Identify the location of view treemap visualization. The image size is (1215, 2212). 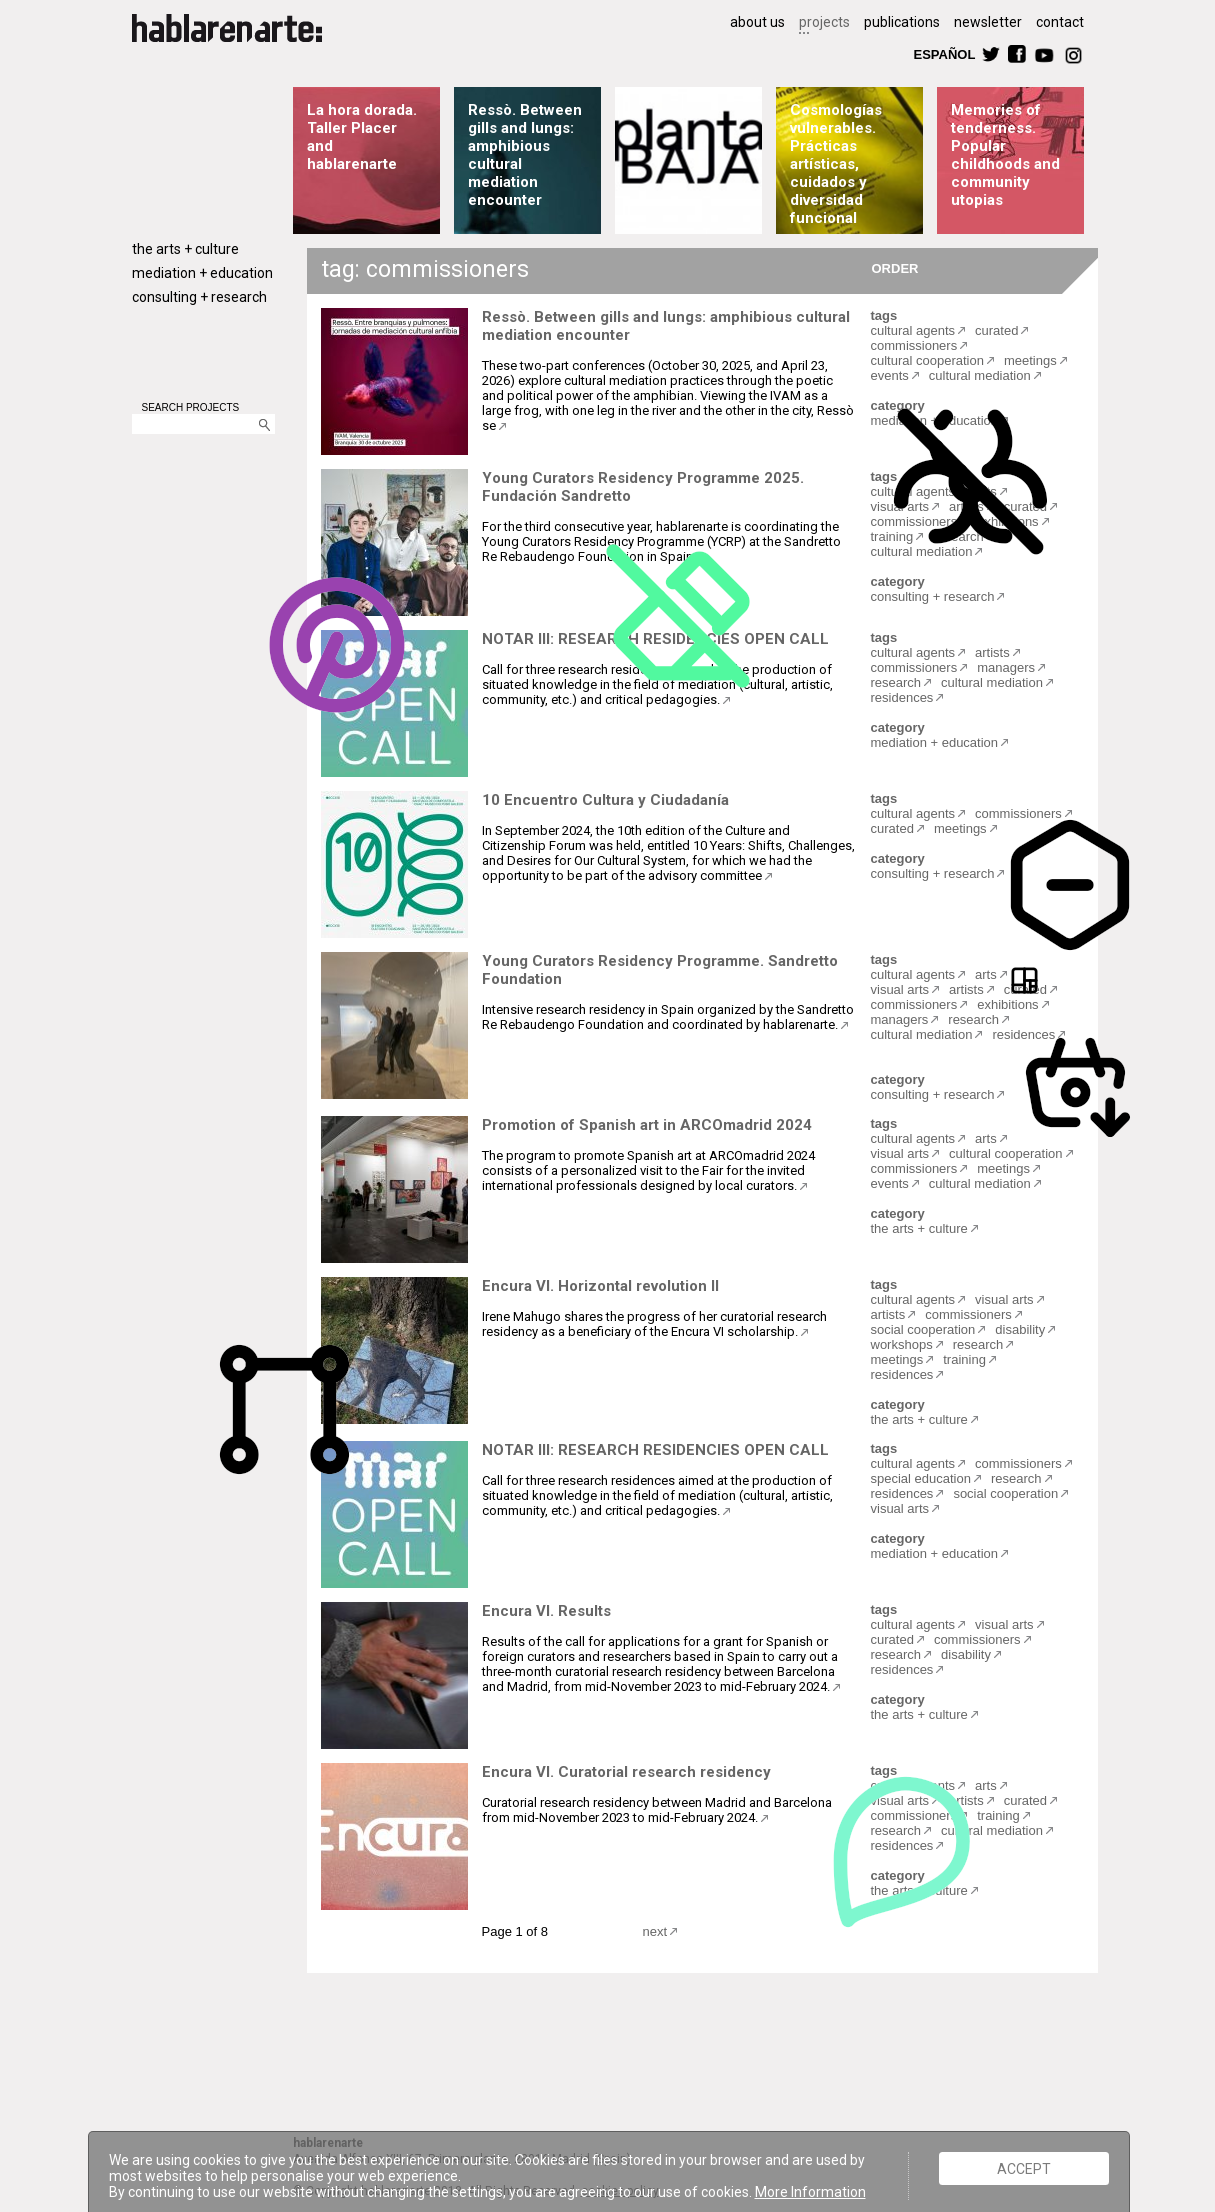
(1024, 980).